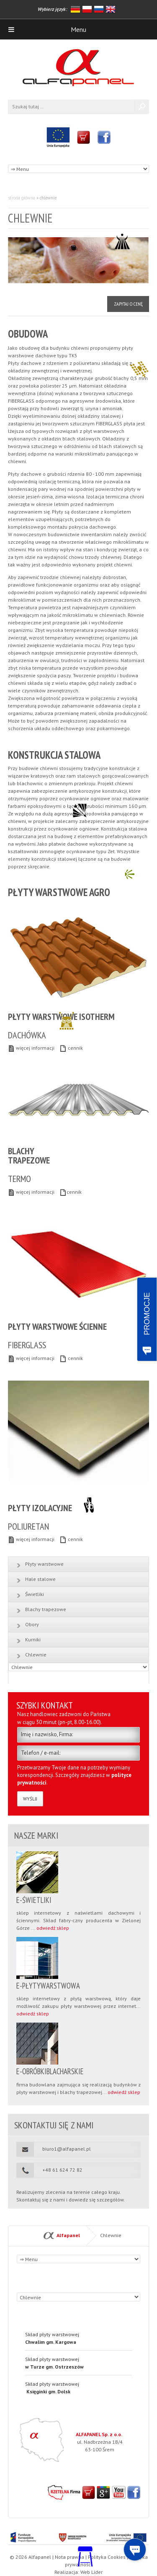 The image size is (157, 2576). I want to click on access satellite or space-related features, so click(139, 369).